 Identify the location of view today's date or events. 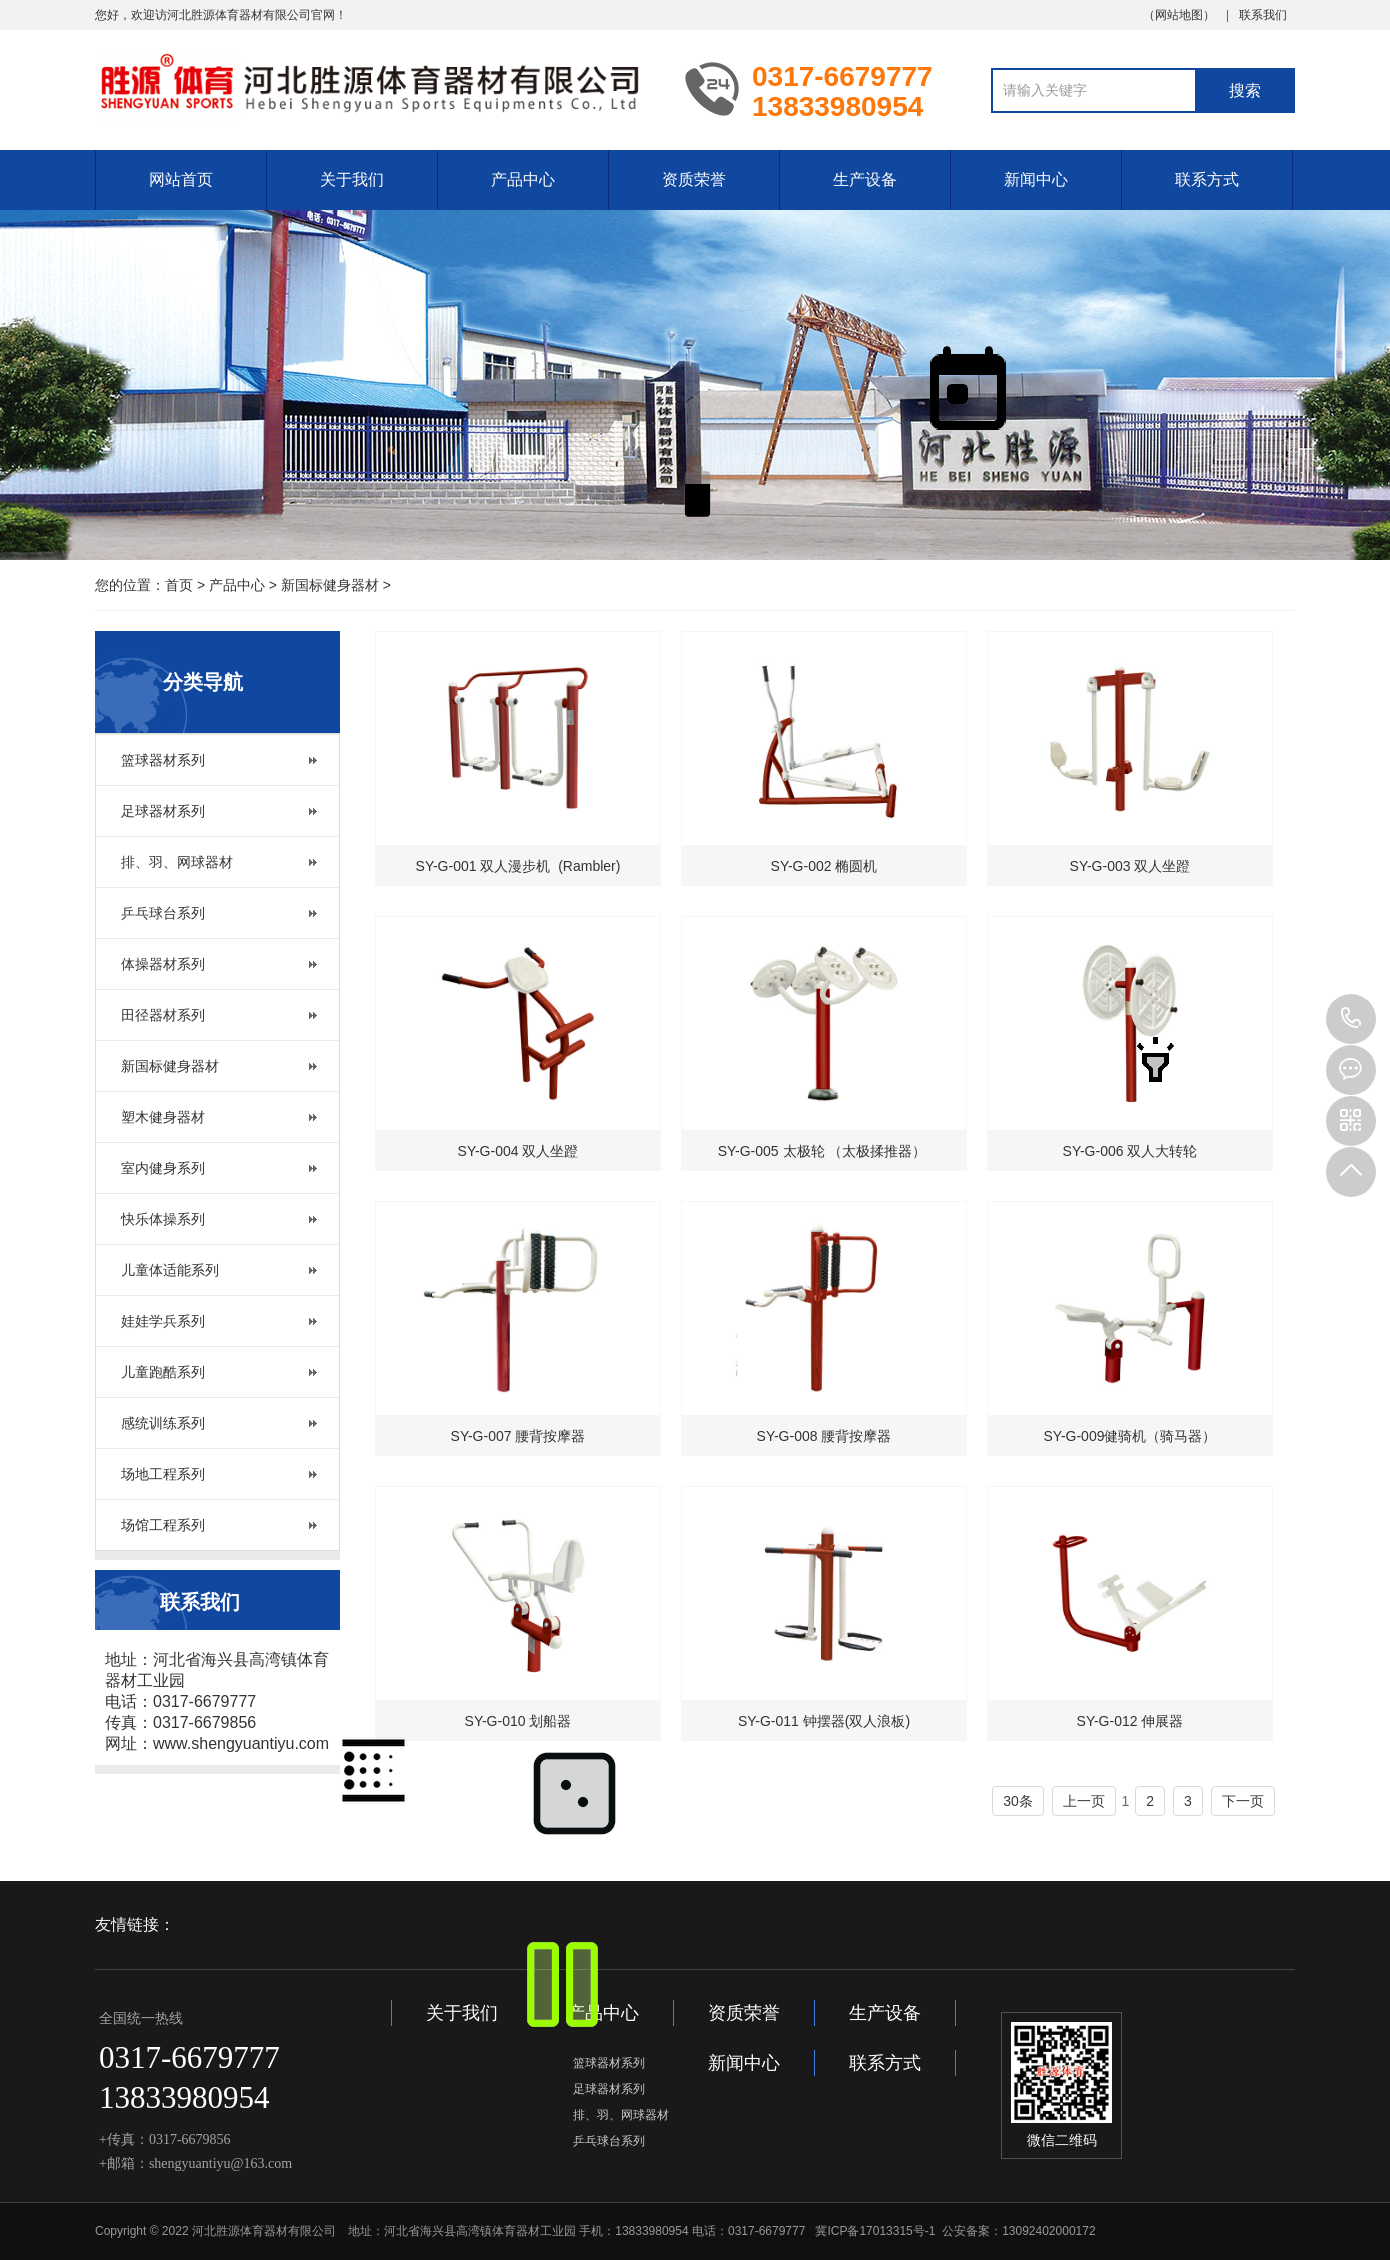
(968, 392).